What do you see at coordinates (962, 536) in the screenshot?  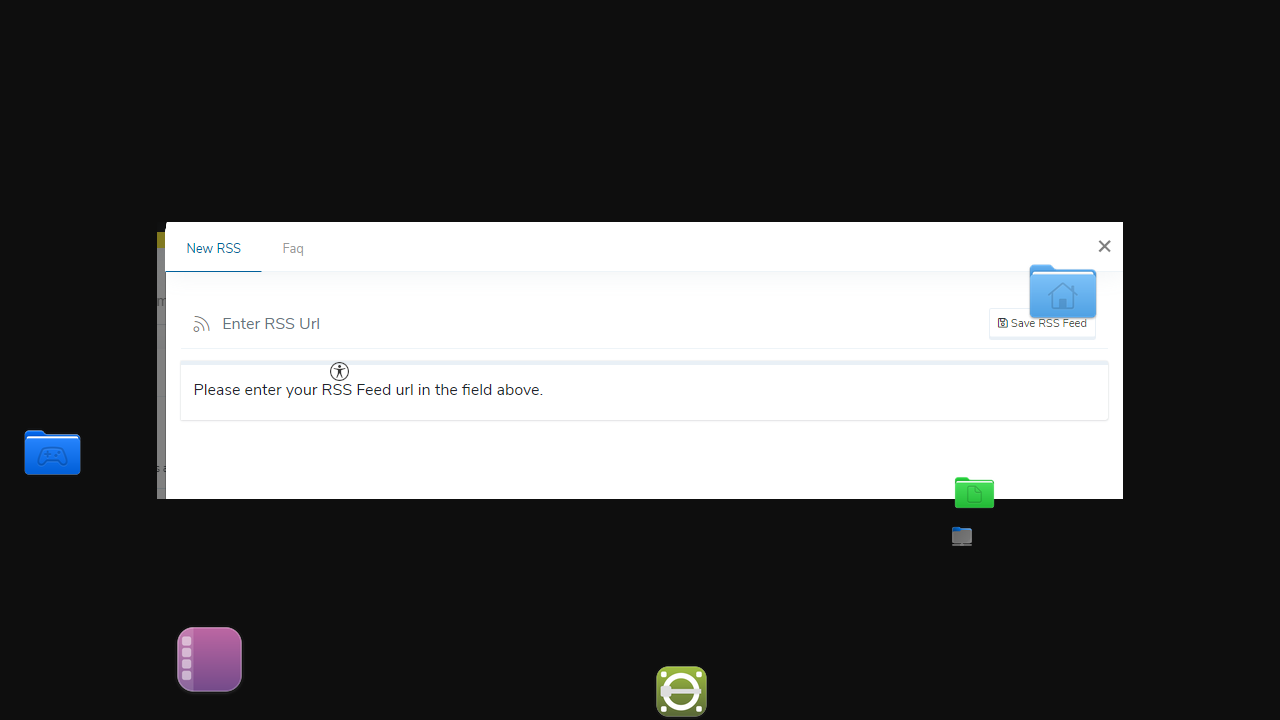 I see `access a remote or network folder` at bounding box center [962, 536].